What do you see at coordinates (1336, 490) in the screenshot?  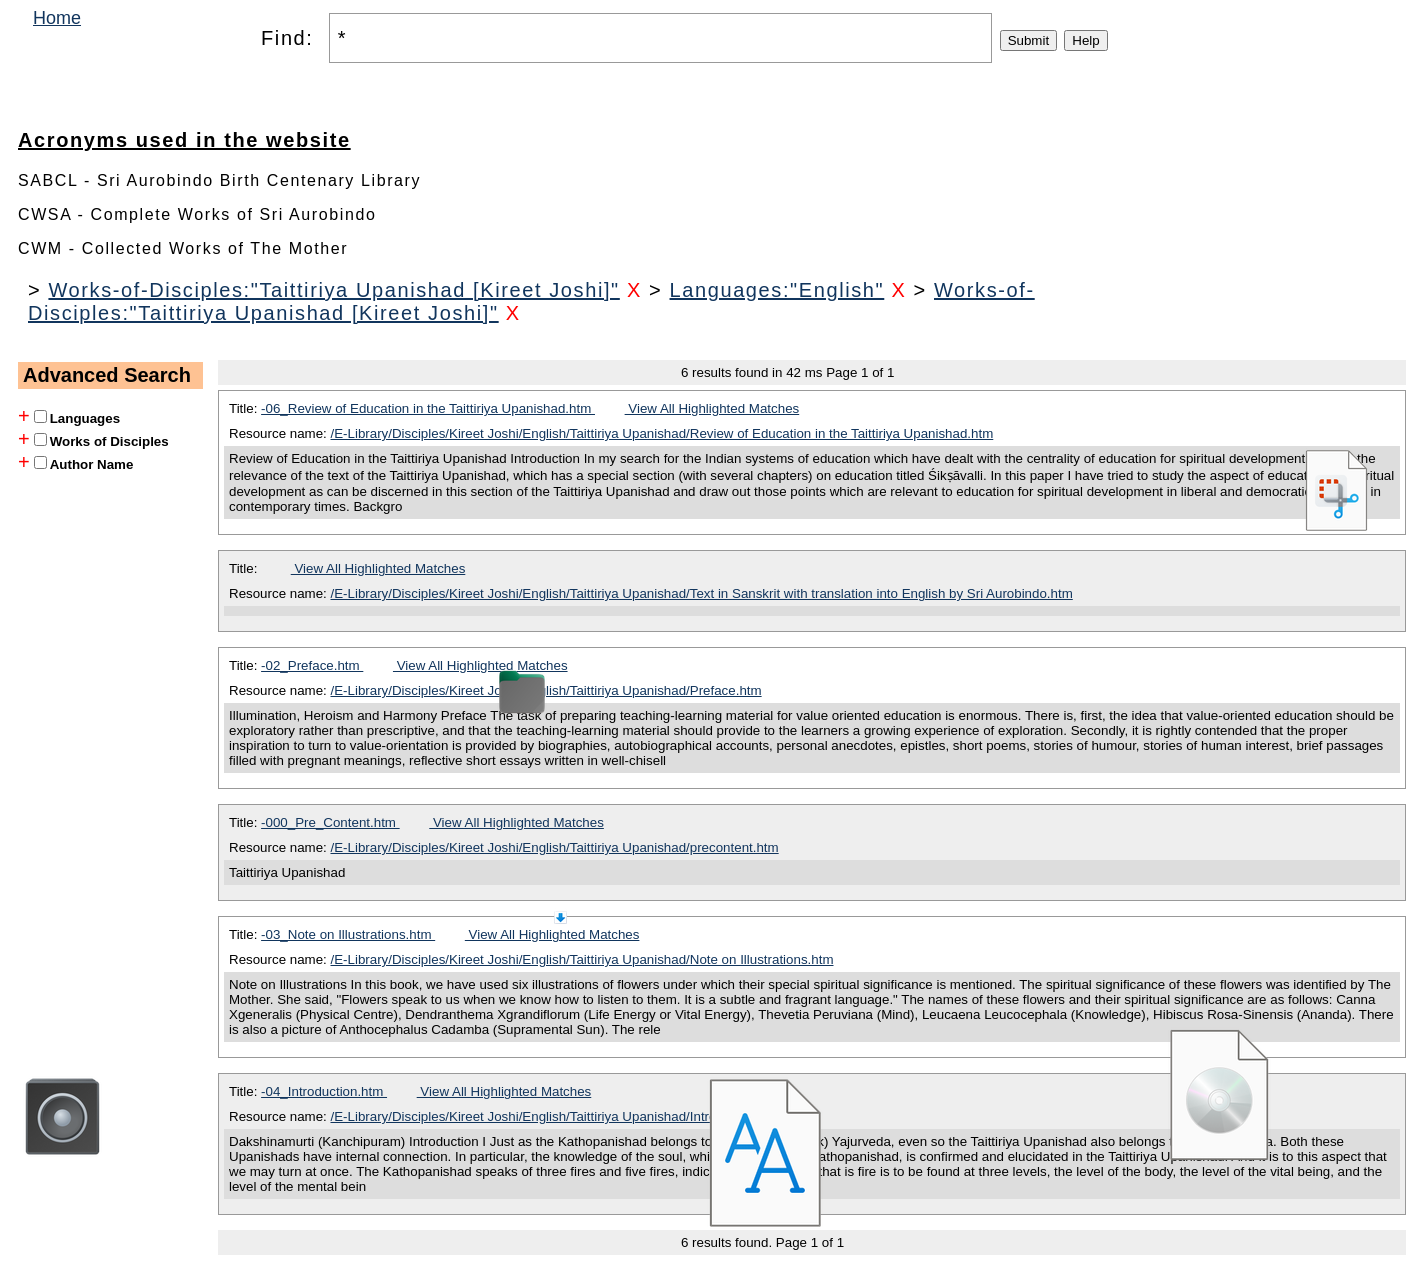 I see `create a new screen snip or screenshot` at bounding box center [1336, 490].